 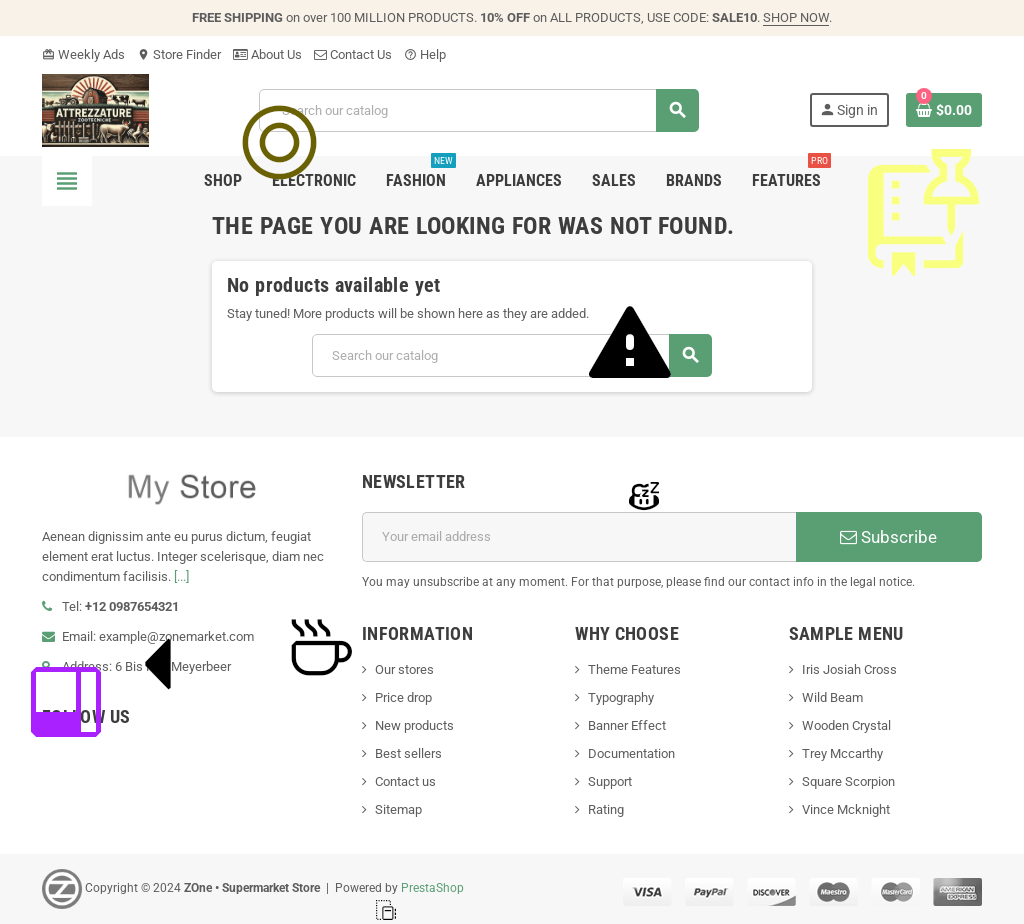 I want to click on create a new notebook from template, so click(x=386, y=910).